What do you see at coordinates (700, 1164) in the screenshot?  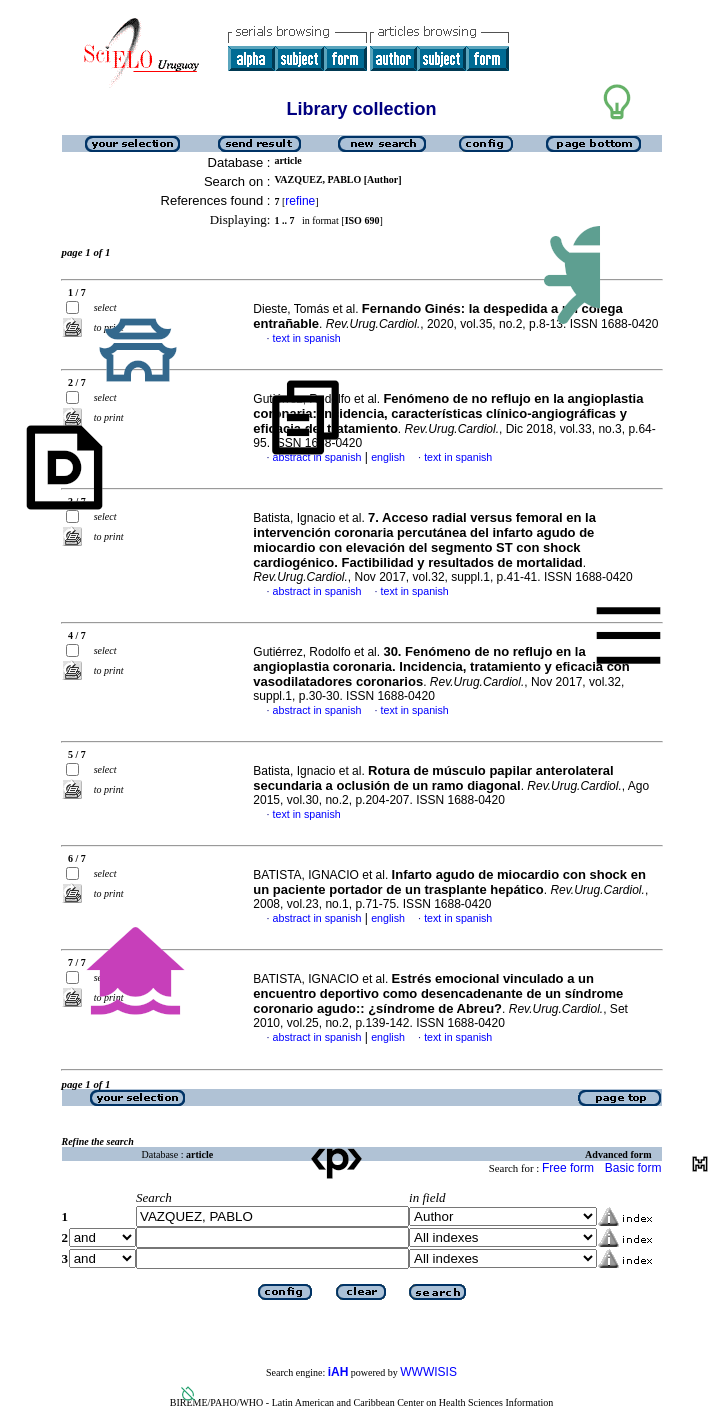 I see `mixtral AI model logo` at bounding box center [700, 1164].